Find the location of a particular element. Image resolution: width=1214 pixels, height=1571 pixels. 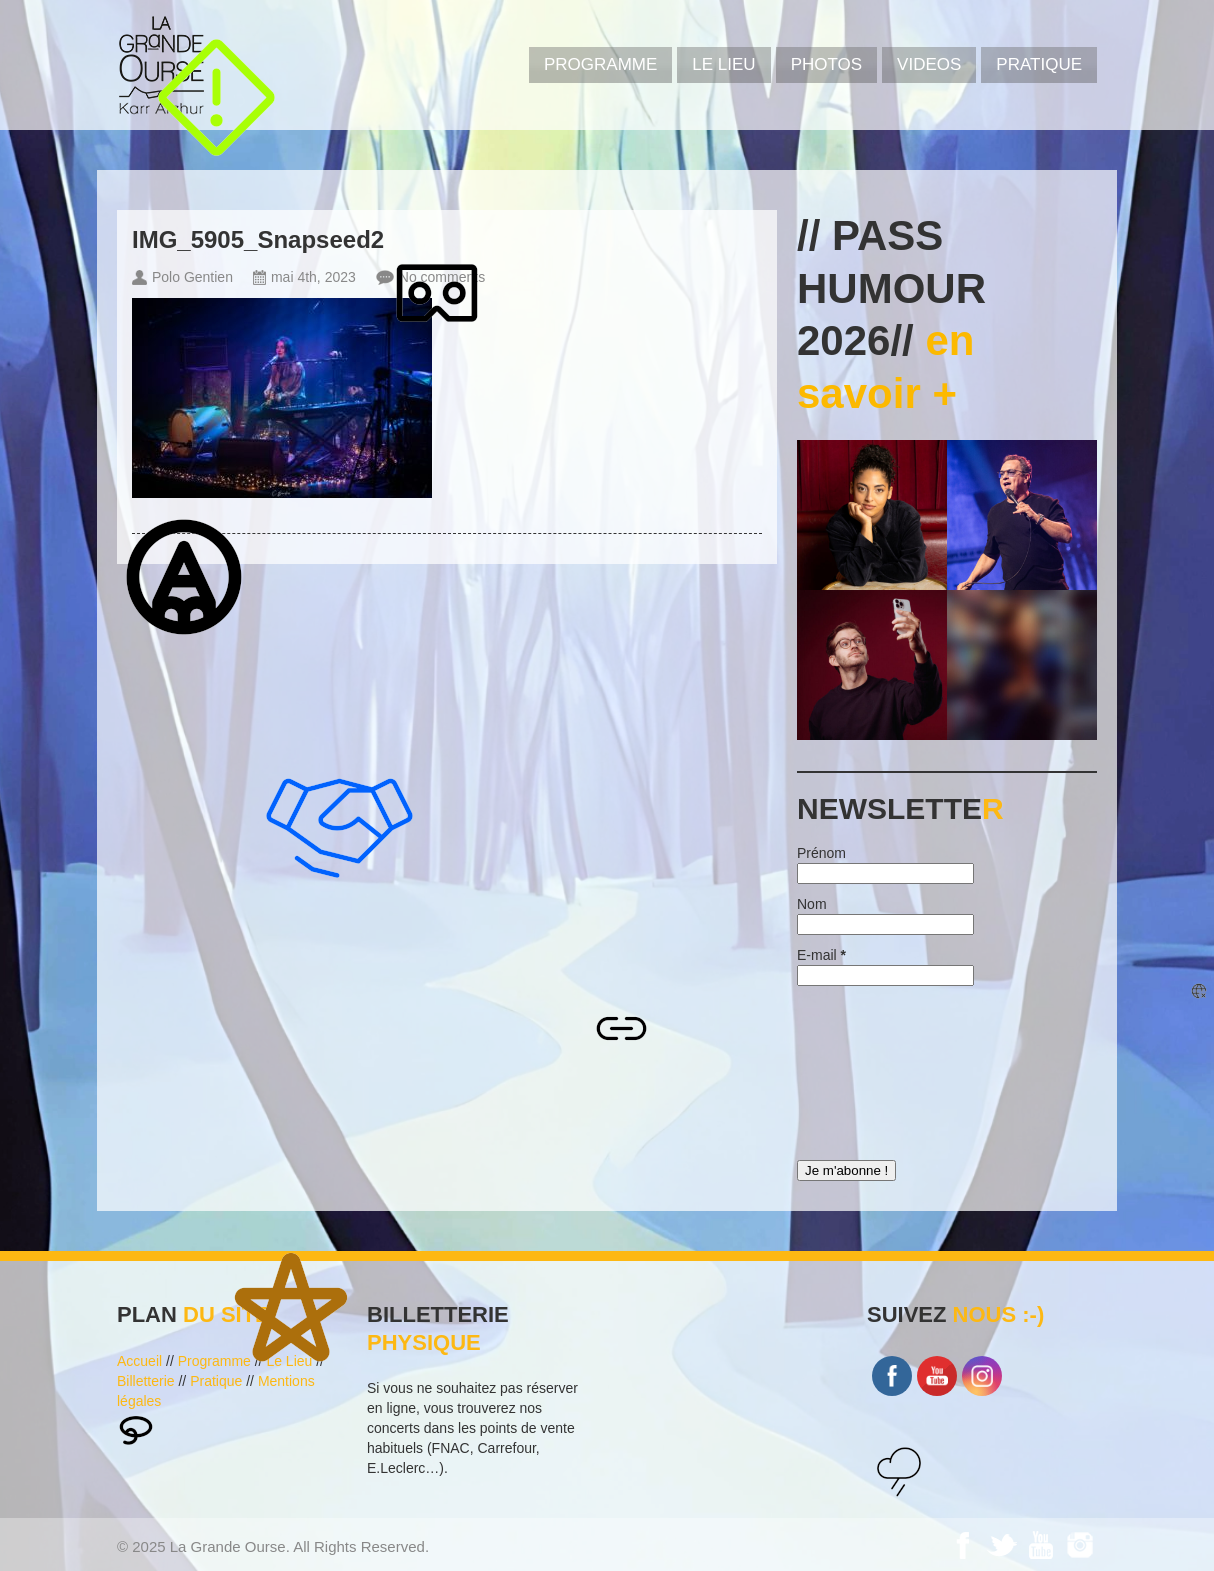

disable internet or web access is located at coordinates (1199, 991).